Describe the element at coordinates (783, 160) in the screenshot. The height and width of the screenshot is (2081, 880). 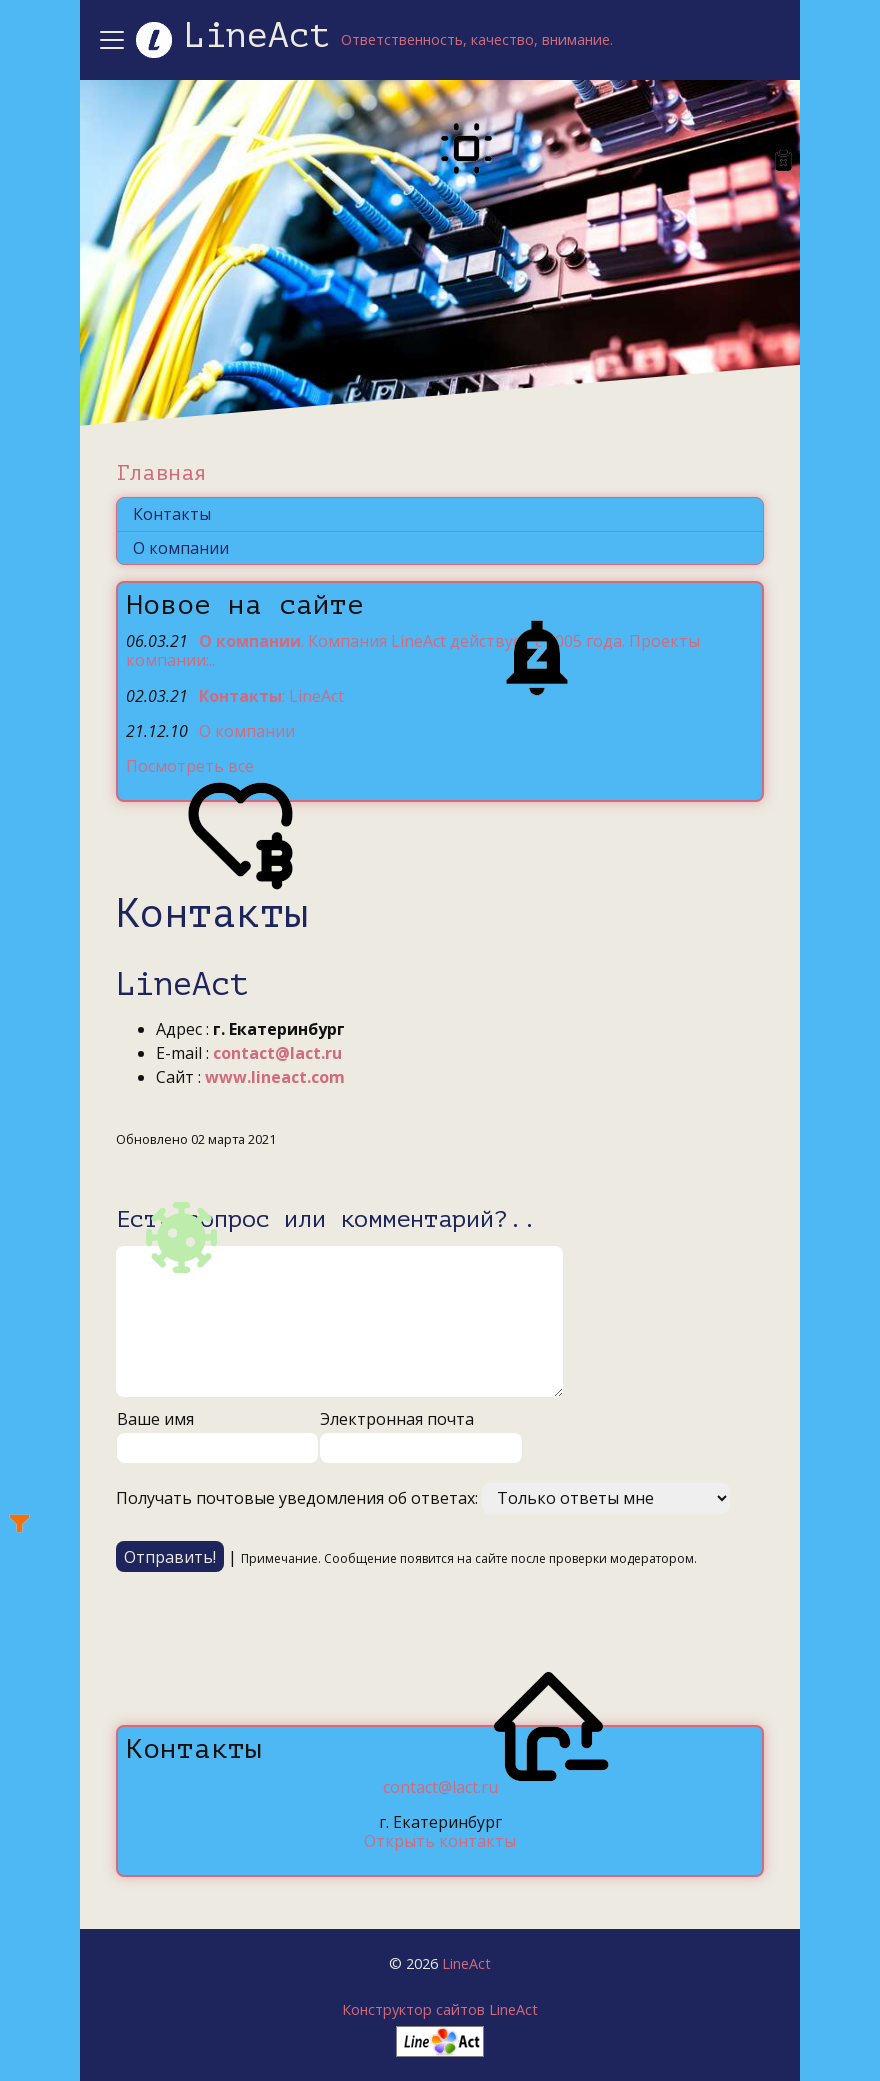
I see `clear clipboard contents` at that location.